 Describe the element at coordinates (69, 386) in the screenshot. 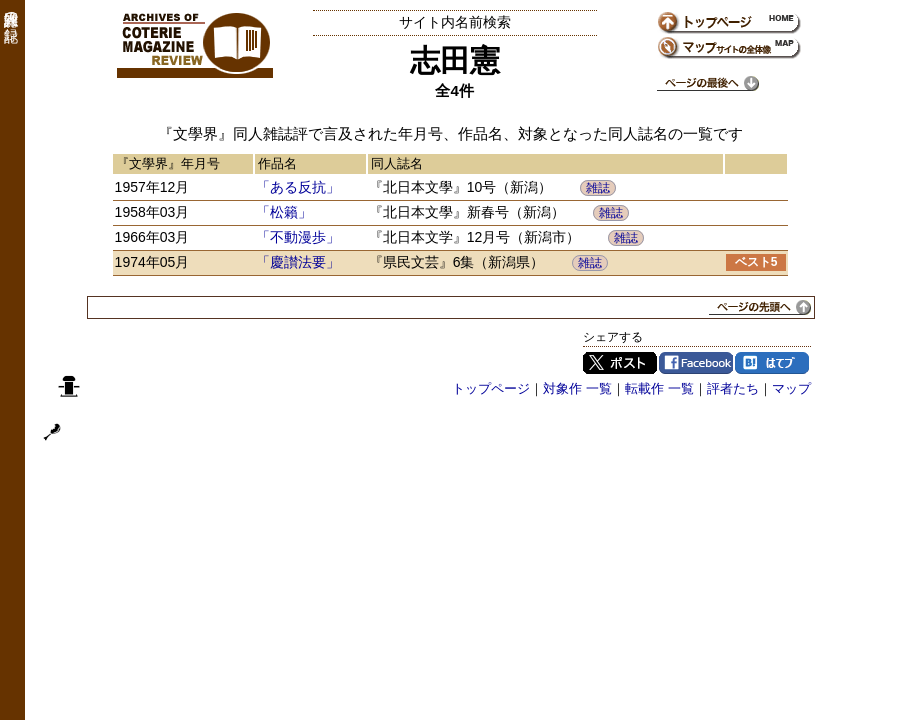

I see `indicates a docking or mooring point in a nautical game` at that location.